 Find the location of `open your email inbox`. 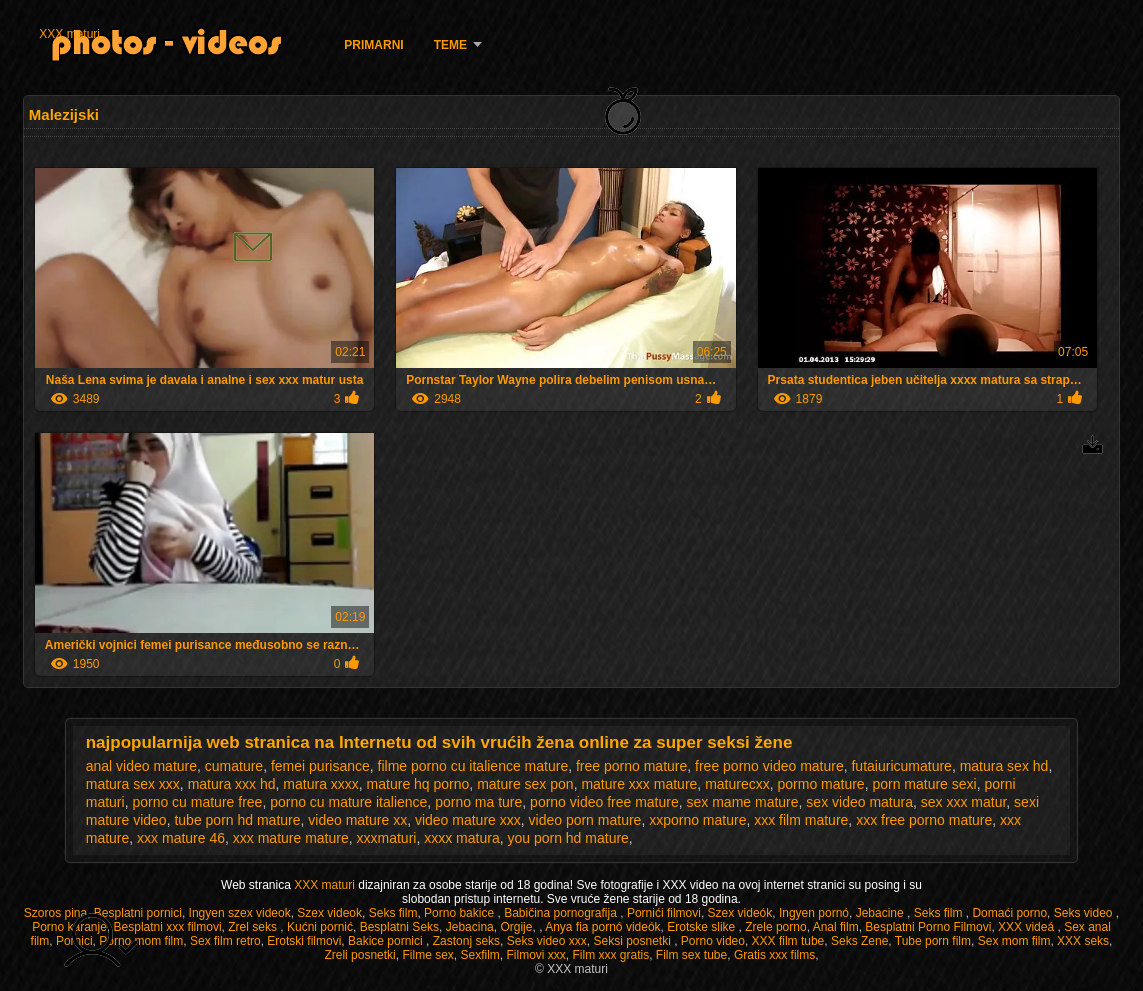

open your email inbox is located at coordinates (253, 247).